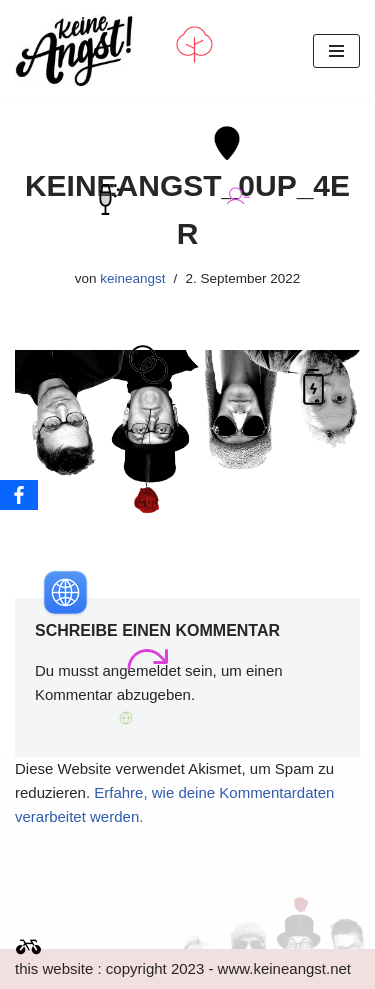 This screenshot has height=989, width=375. I want to click on access language learning applications, so click(65, 592).